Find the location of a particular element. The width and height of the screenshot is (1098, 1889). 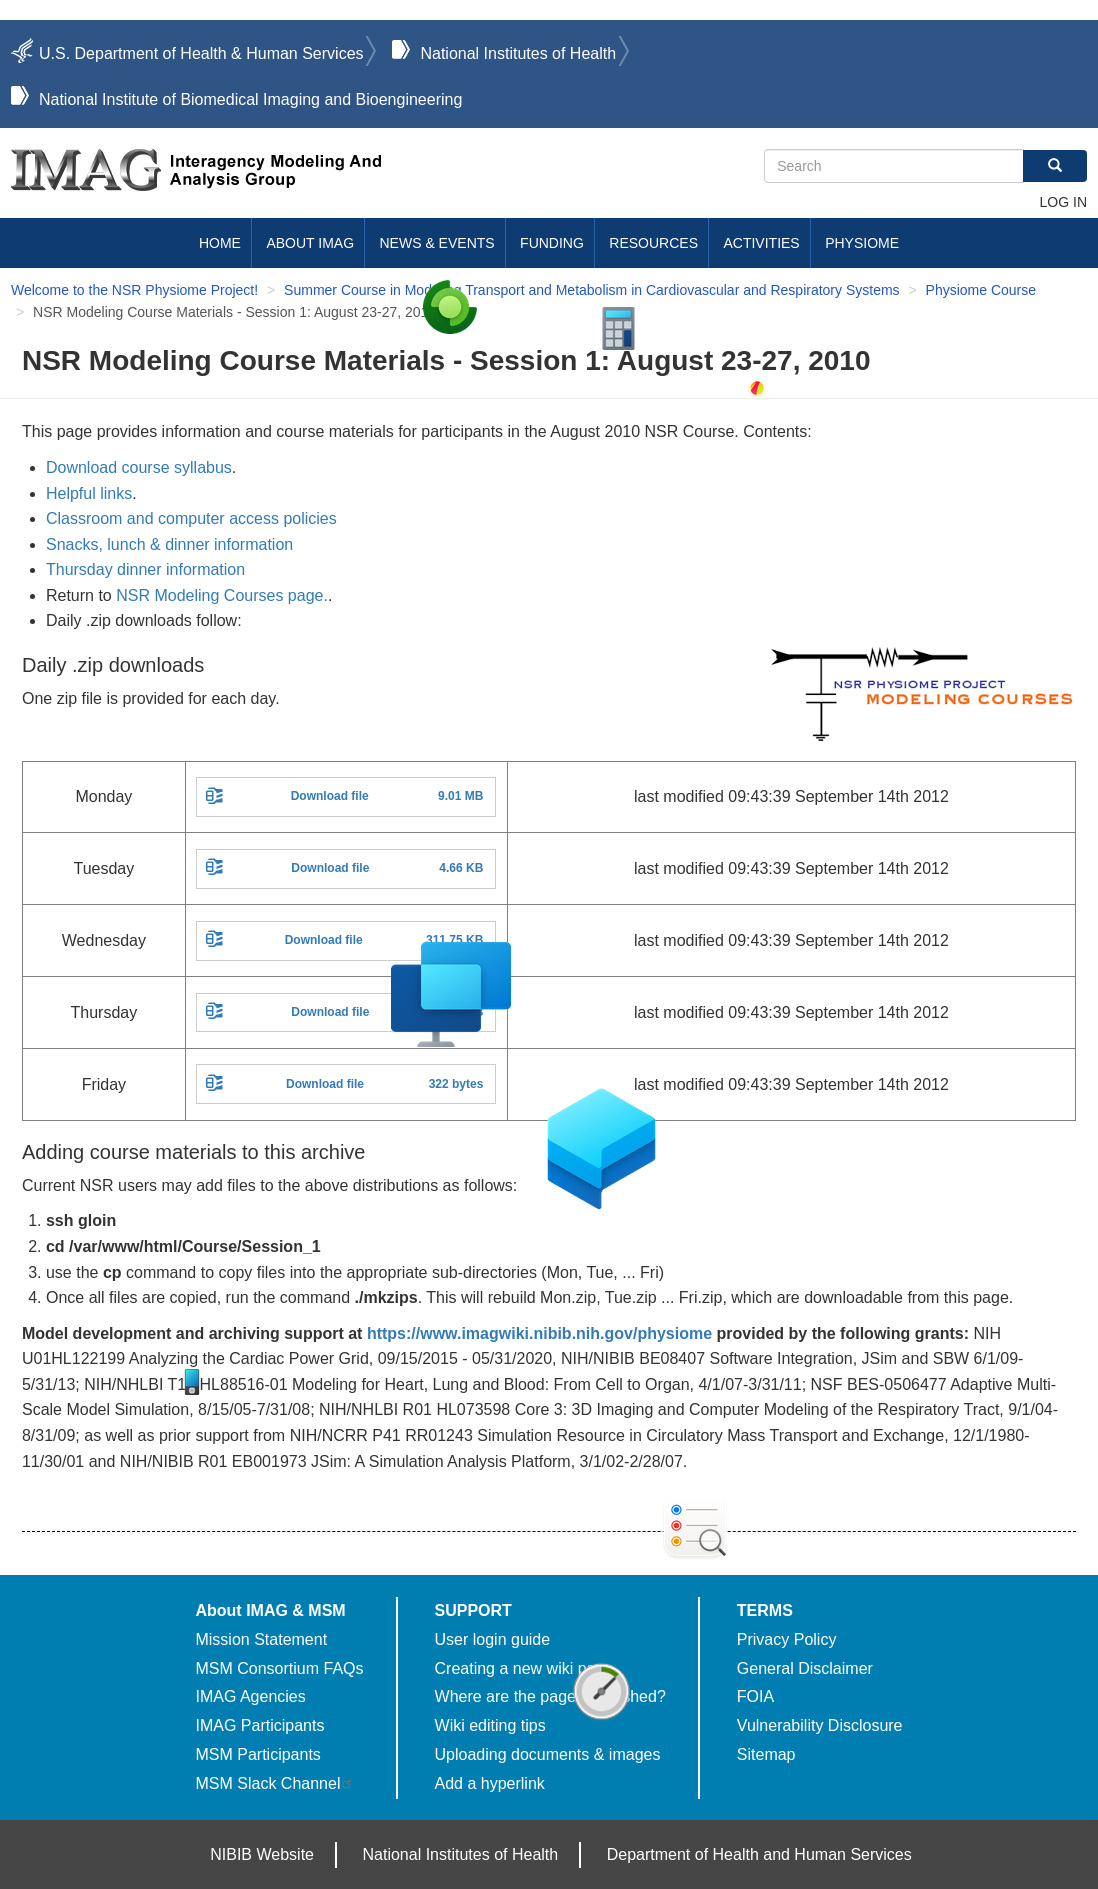

access portable media player settings is located at coordinates (192, 1382).